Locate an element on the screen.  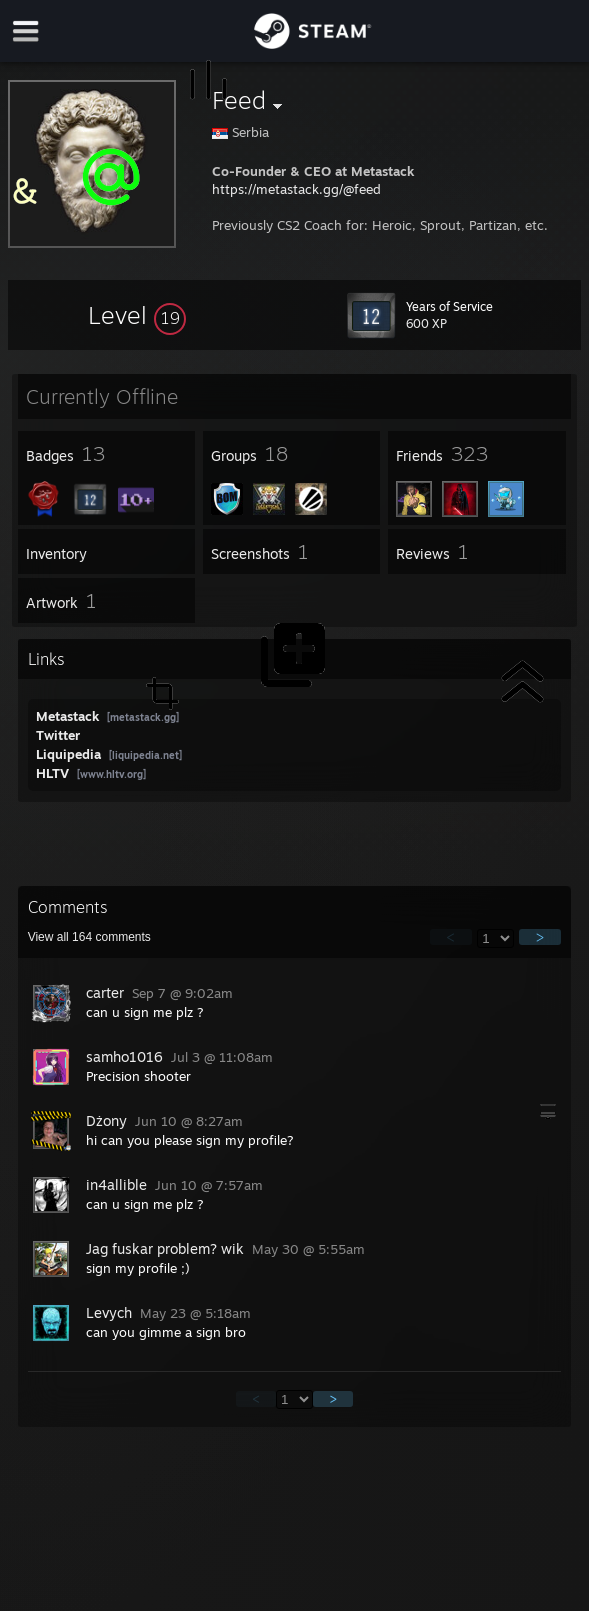
crop an image or photo is located at coordinates (162, 693).